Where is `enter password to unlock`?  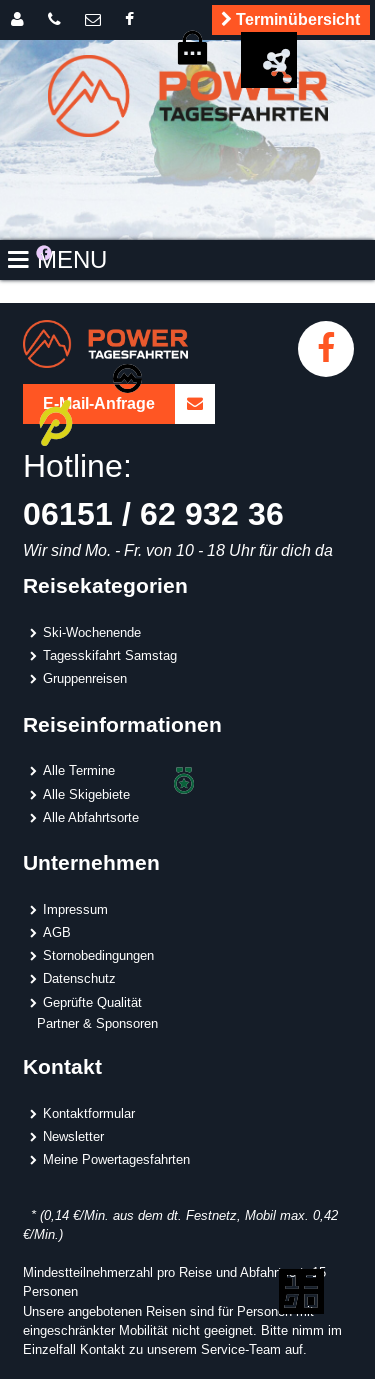
enter password to unlock is located at coordinates (192, 48).